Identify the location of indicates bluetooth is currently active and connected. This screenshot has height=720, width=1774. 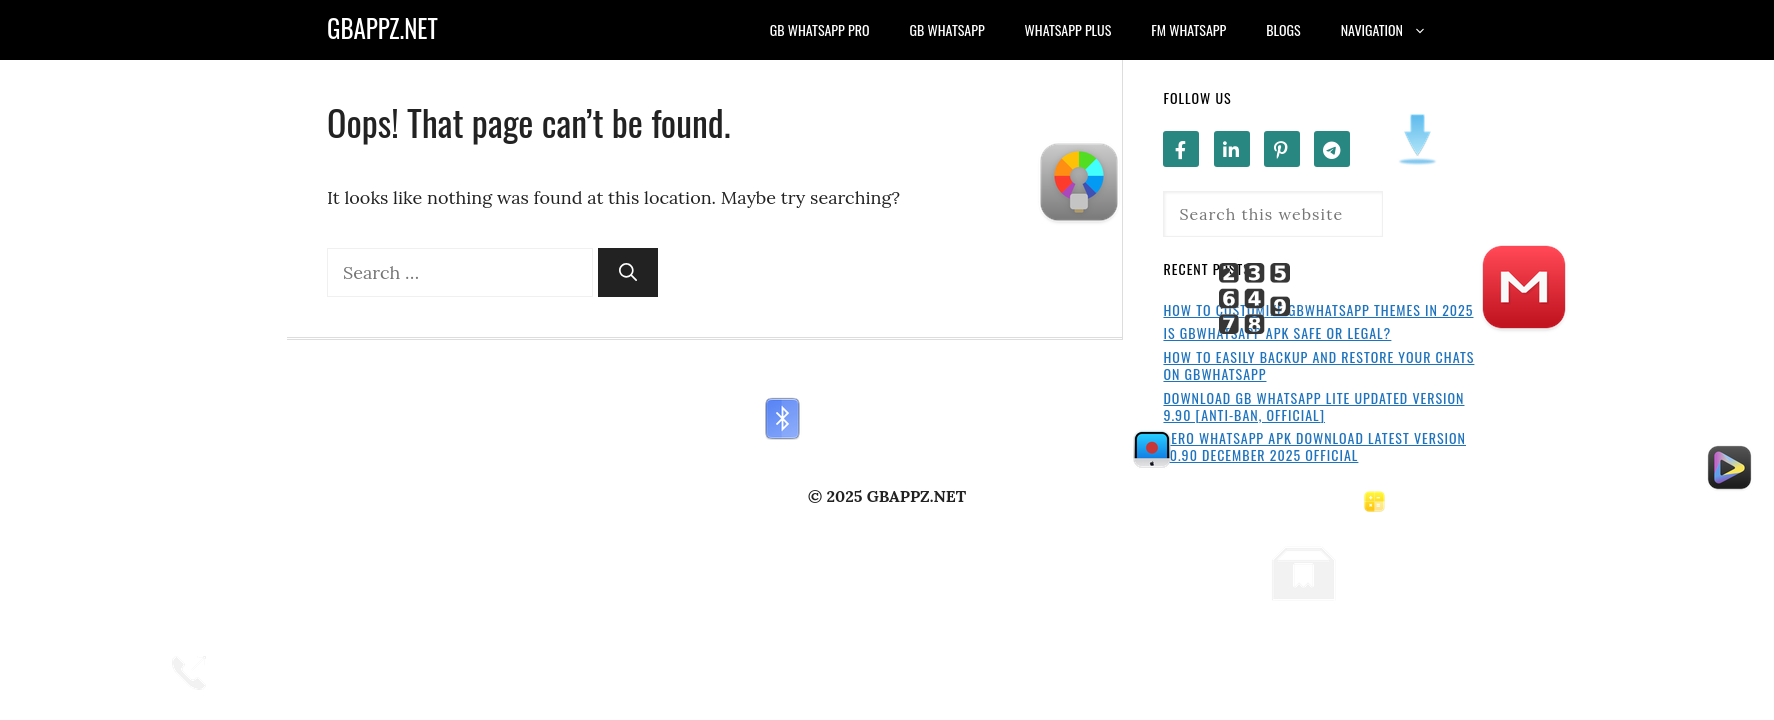
(782, 418).